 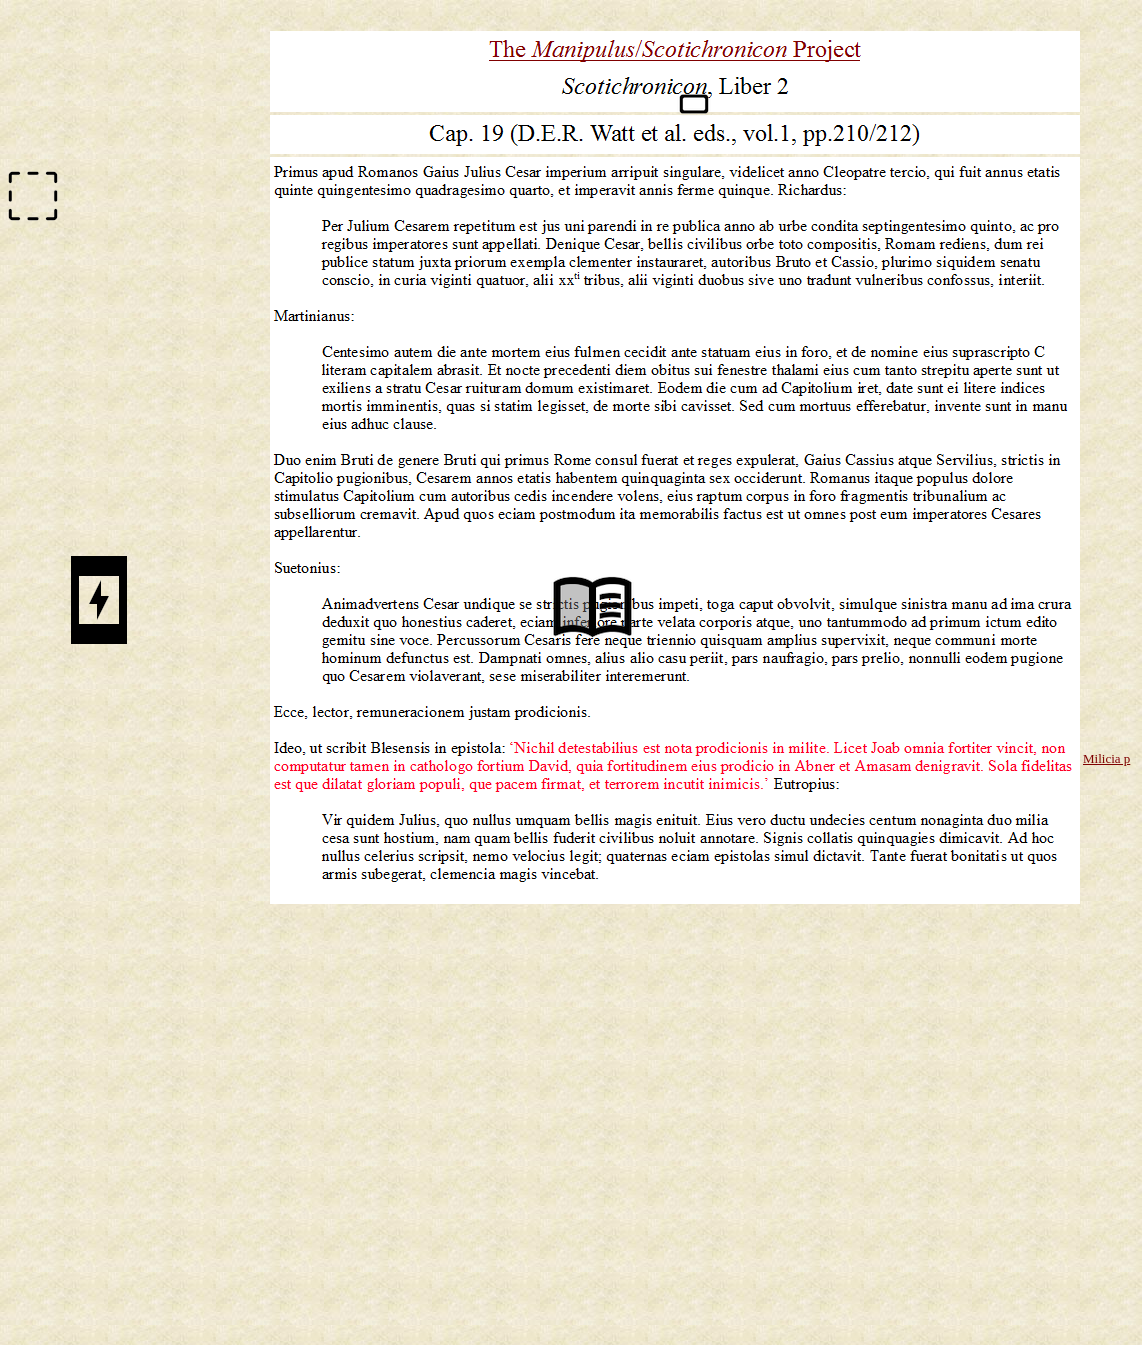 I want to click on find nearby electric vehicle charging stations, so click(x=99, y=600).